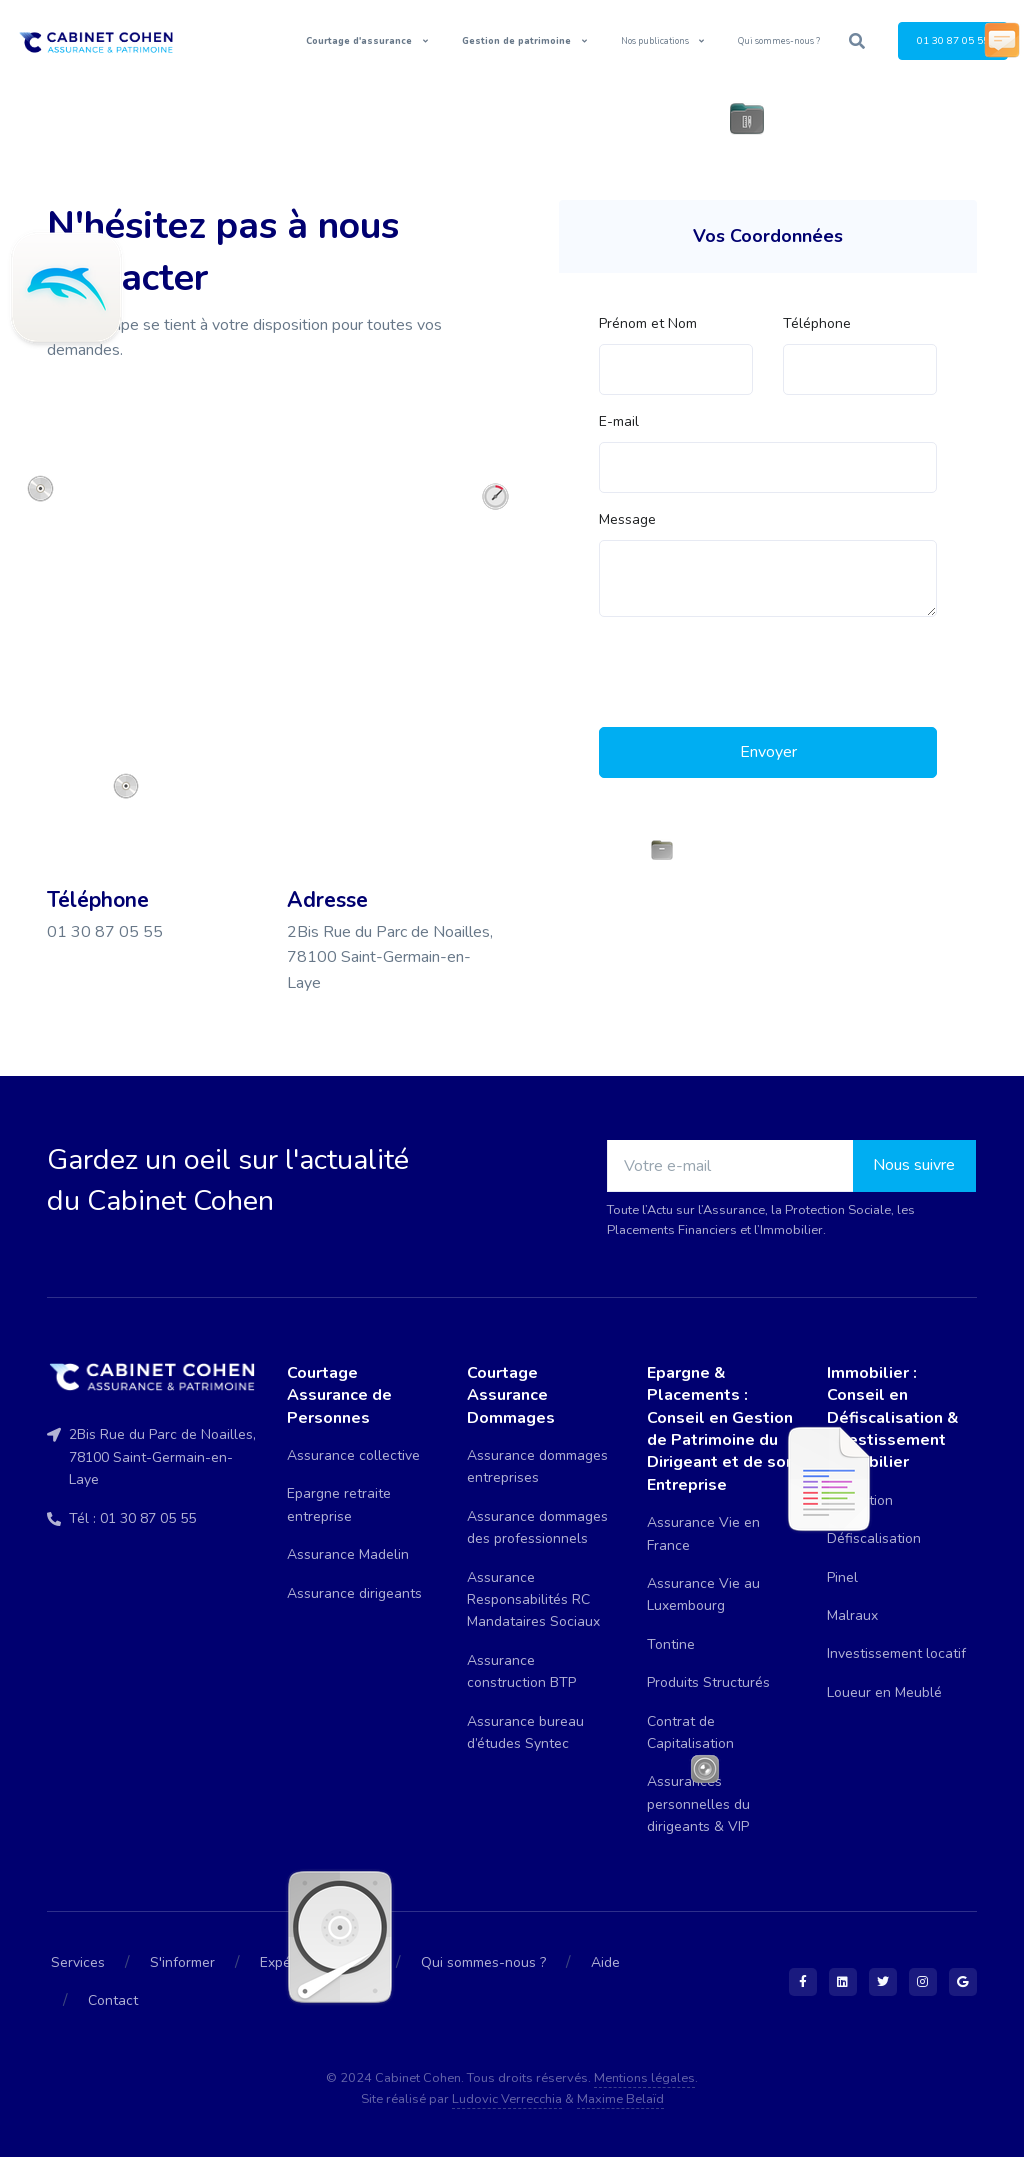 This screenshot has height=2157, width=1024. Describe the element at coordinates (340, 1937) in the screenshot. I see `open disk utility application` at that location.